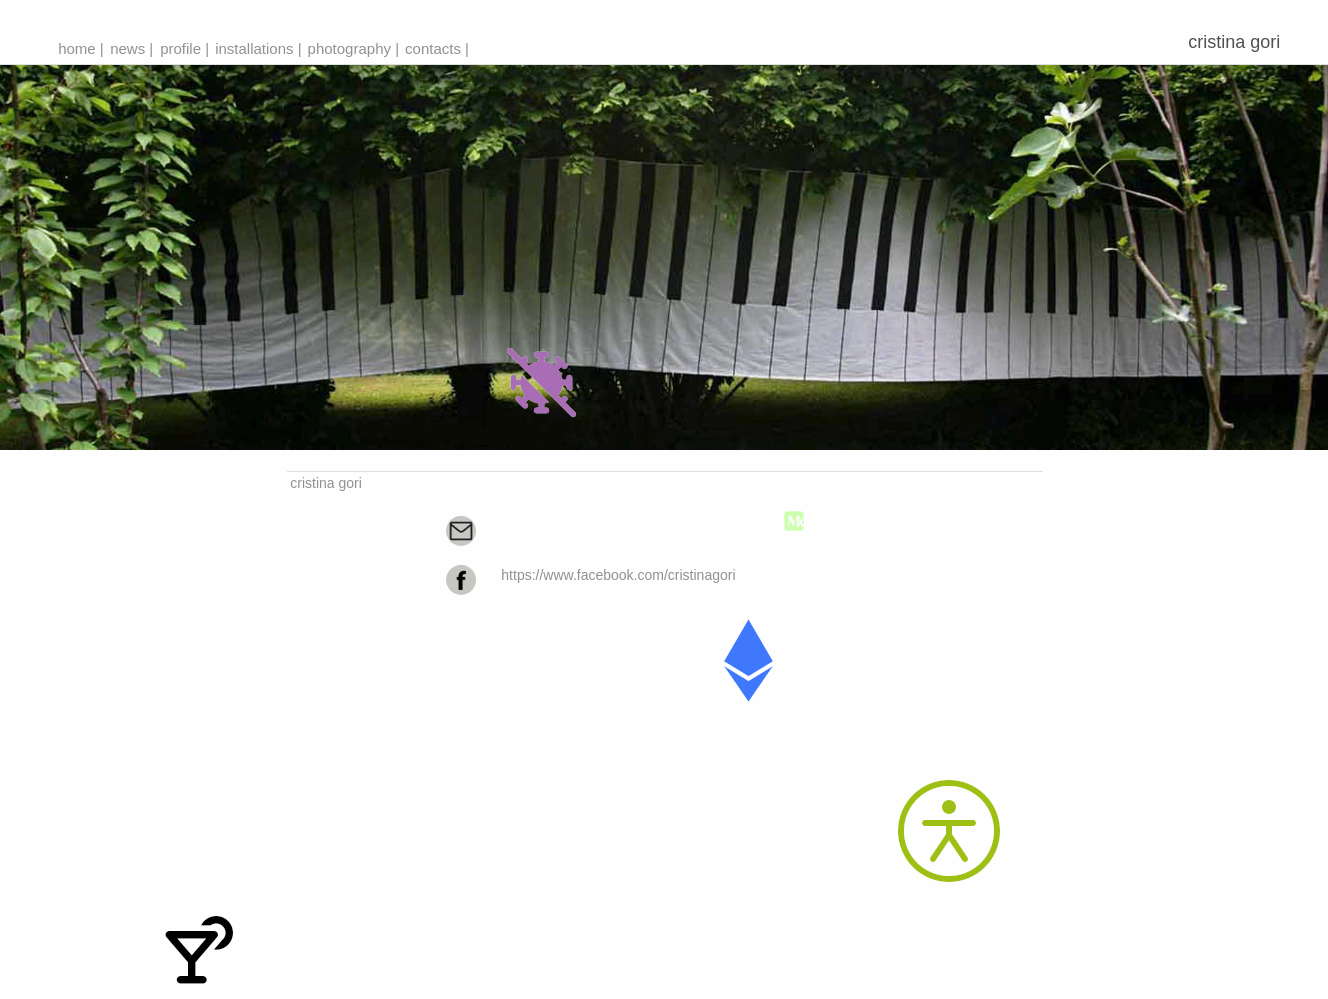  What do you see at coordinates (748, 660) in the screenshot?
I see `ethereum cryptocurrency logo` at bounding box center [748, 660].